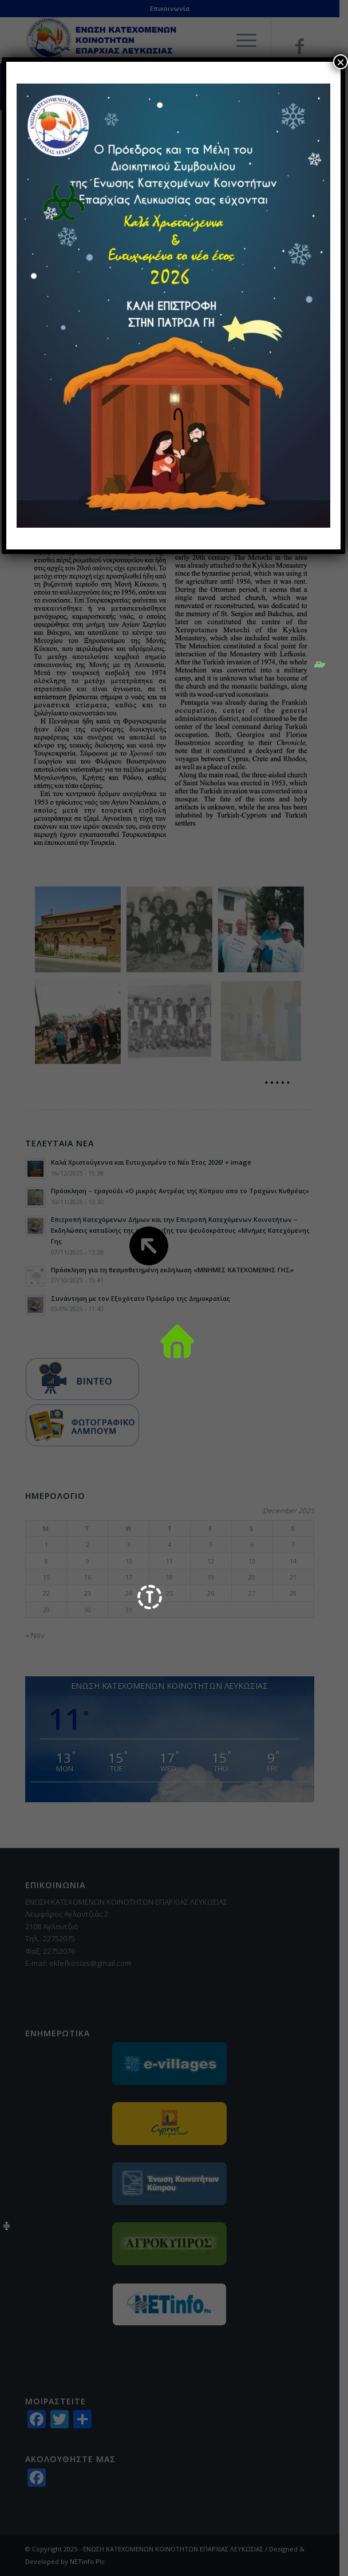 The width and height of the screenshot is (348, 2576). What do you see at coordinates (277, 1082) in the screenshot?
I see `indicates a divider or separator between content sections` at bounding box center [277, 1082].